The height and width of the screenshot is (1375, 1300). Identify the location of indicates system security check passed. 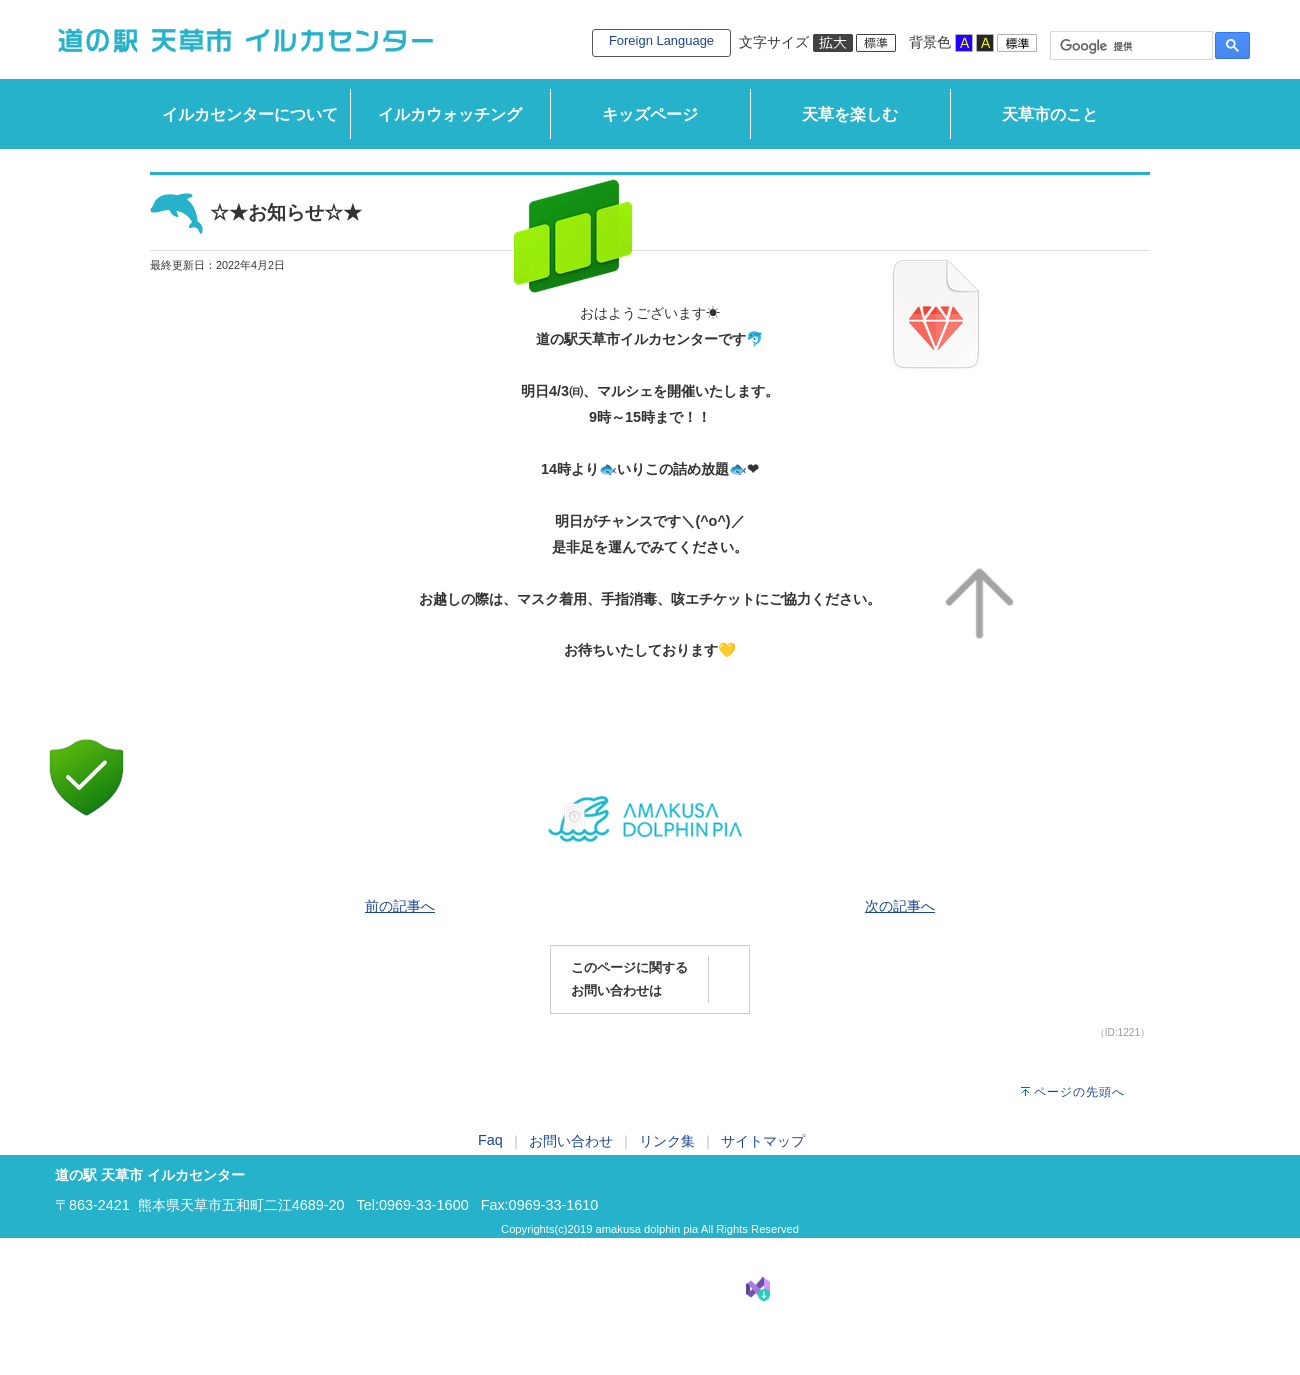
(86, 777).